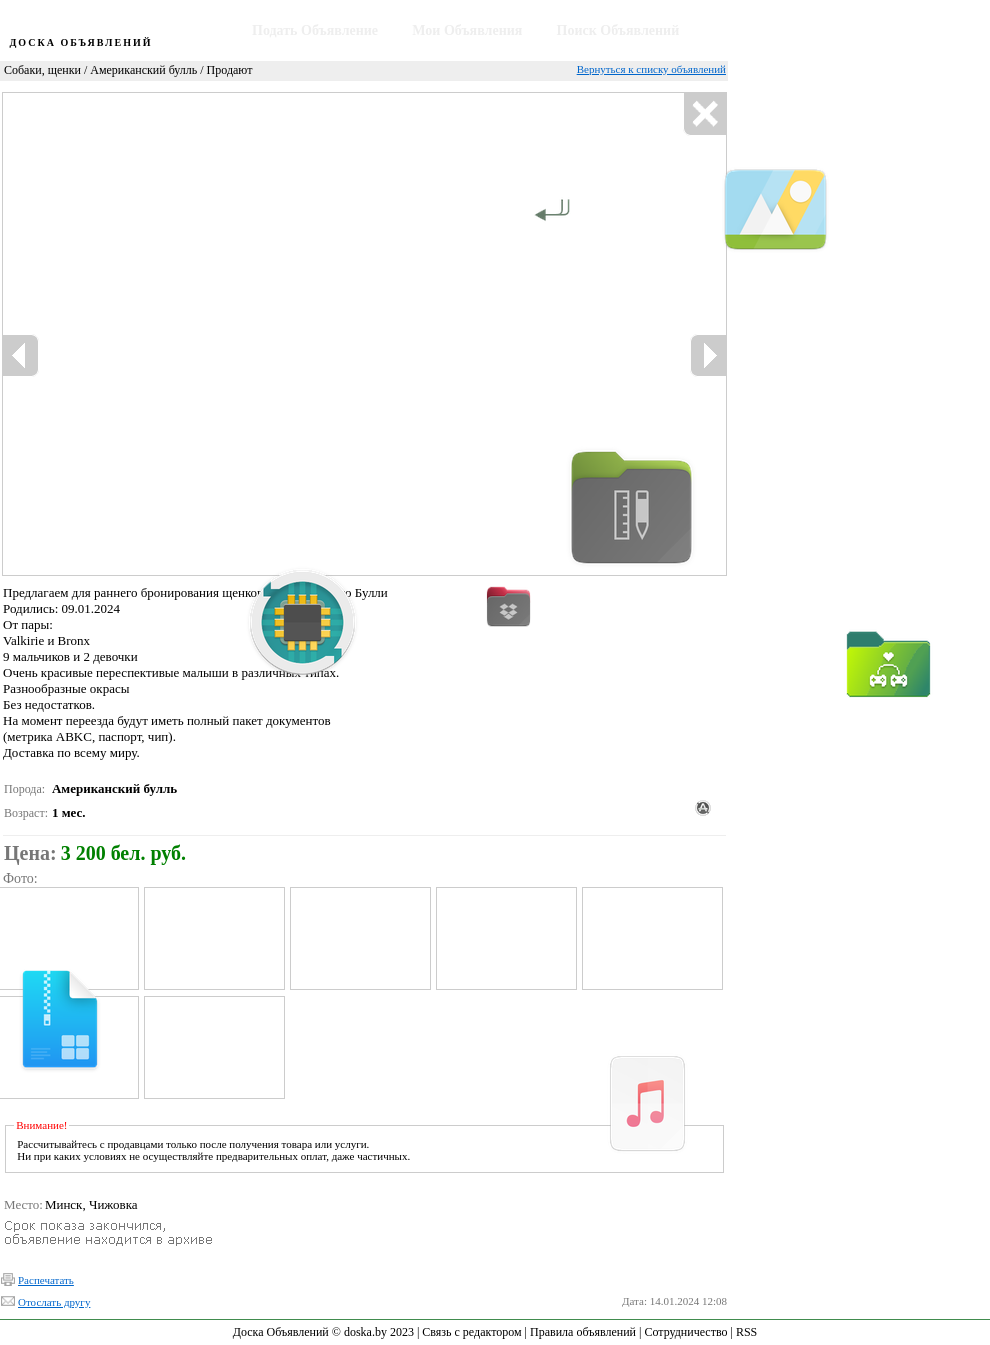 Image resolution: width=990 pixels, height=1345 pixels. Describe the element at coordinates (647, 1103) in the screenshot. I see `an audio file type indicator` at that location.